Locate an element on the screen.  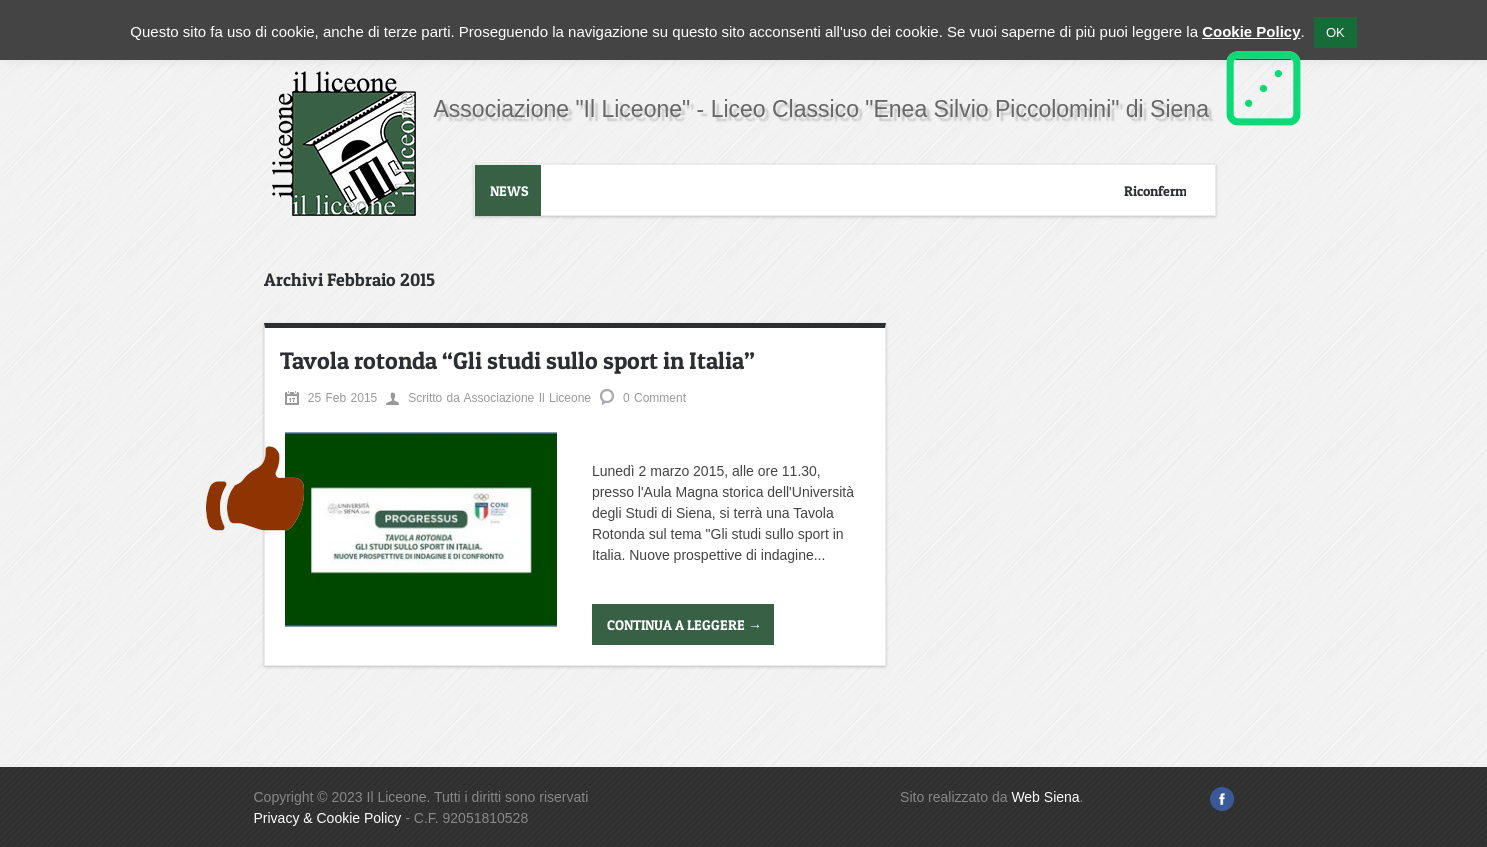
like or upvote content is located at coordinates (255, 493).